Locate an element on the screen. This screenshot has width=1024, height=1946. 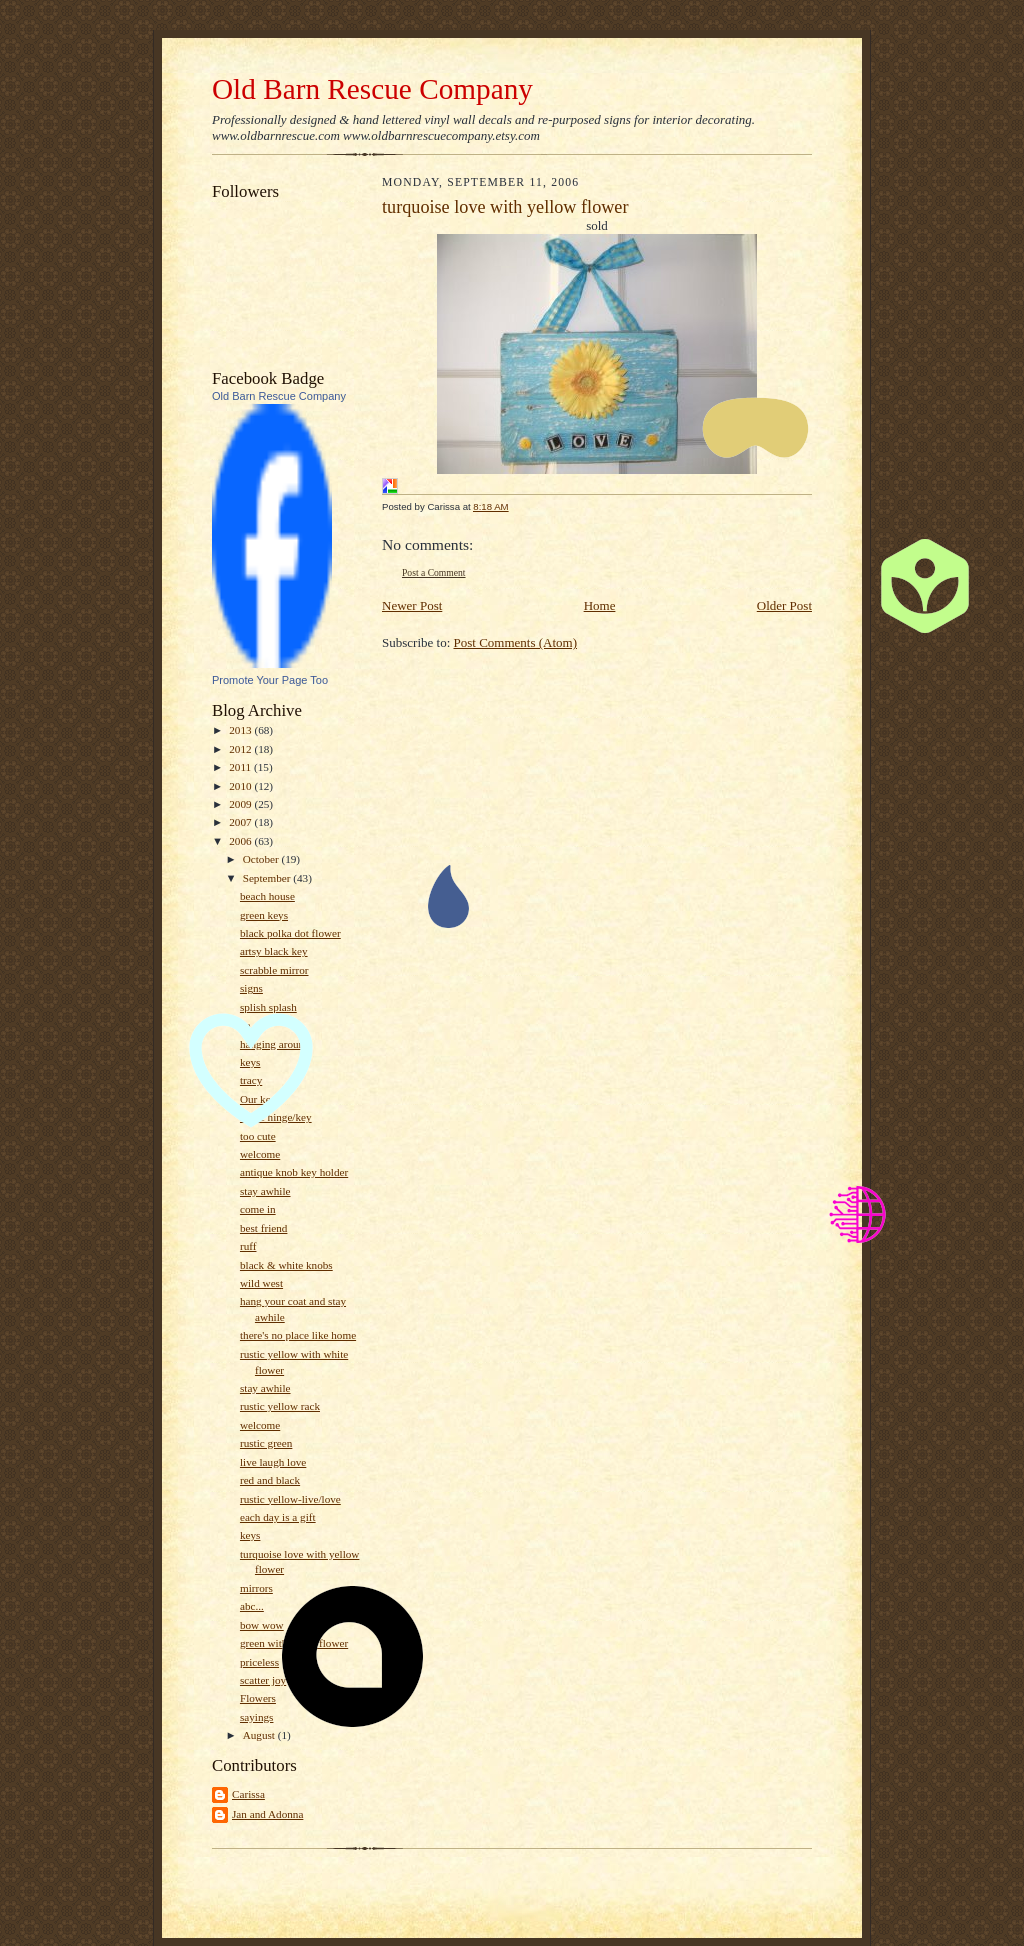
open Khan Academy app is located at coordinates (925, 586).